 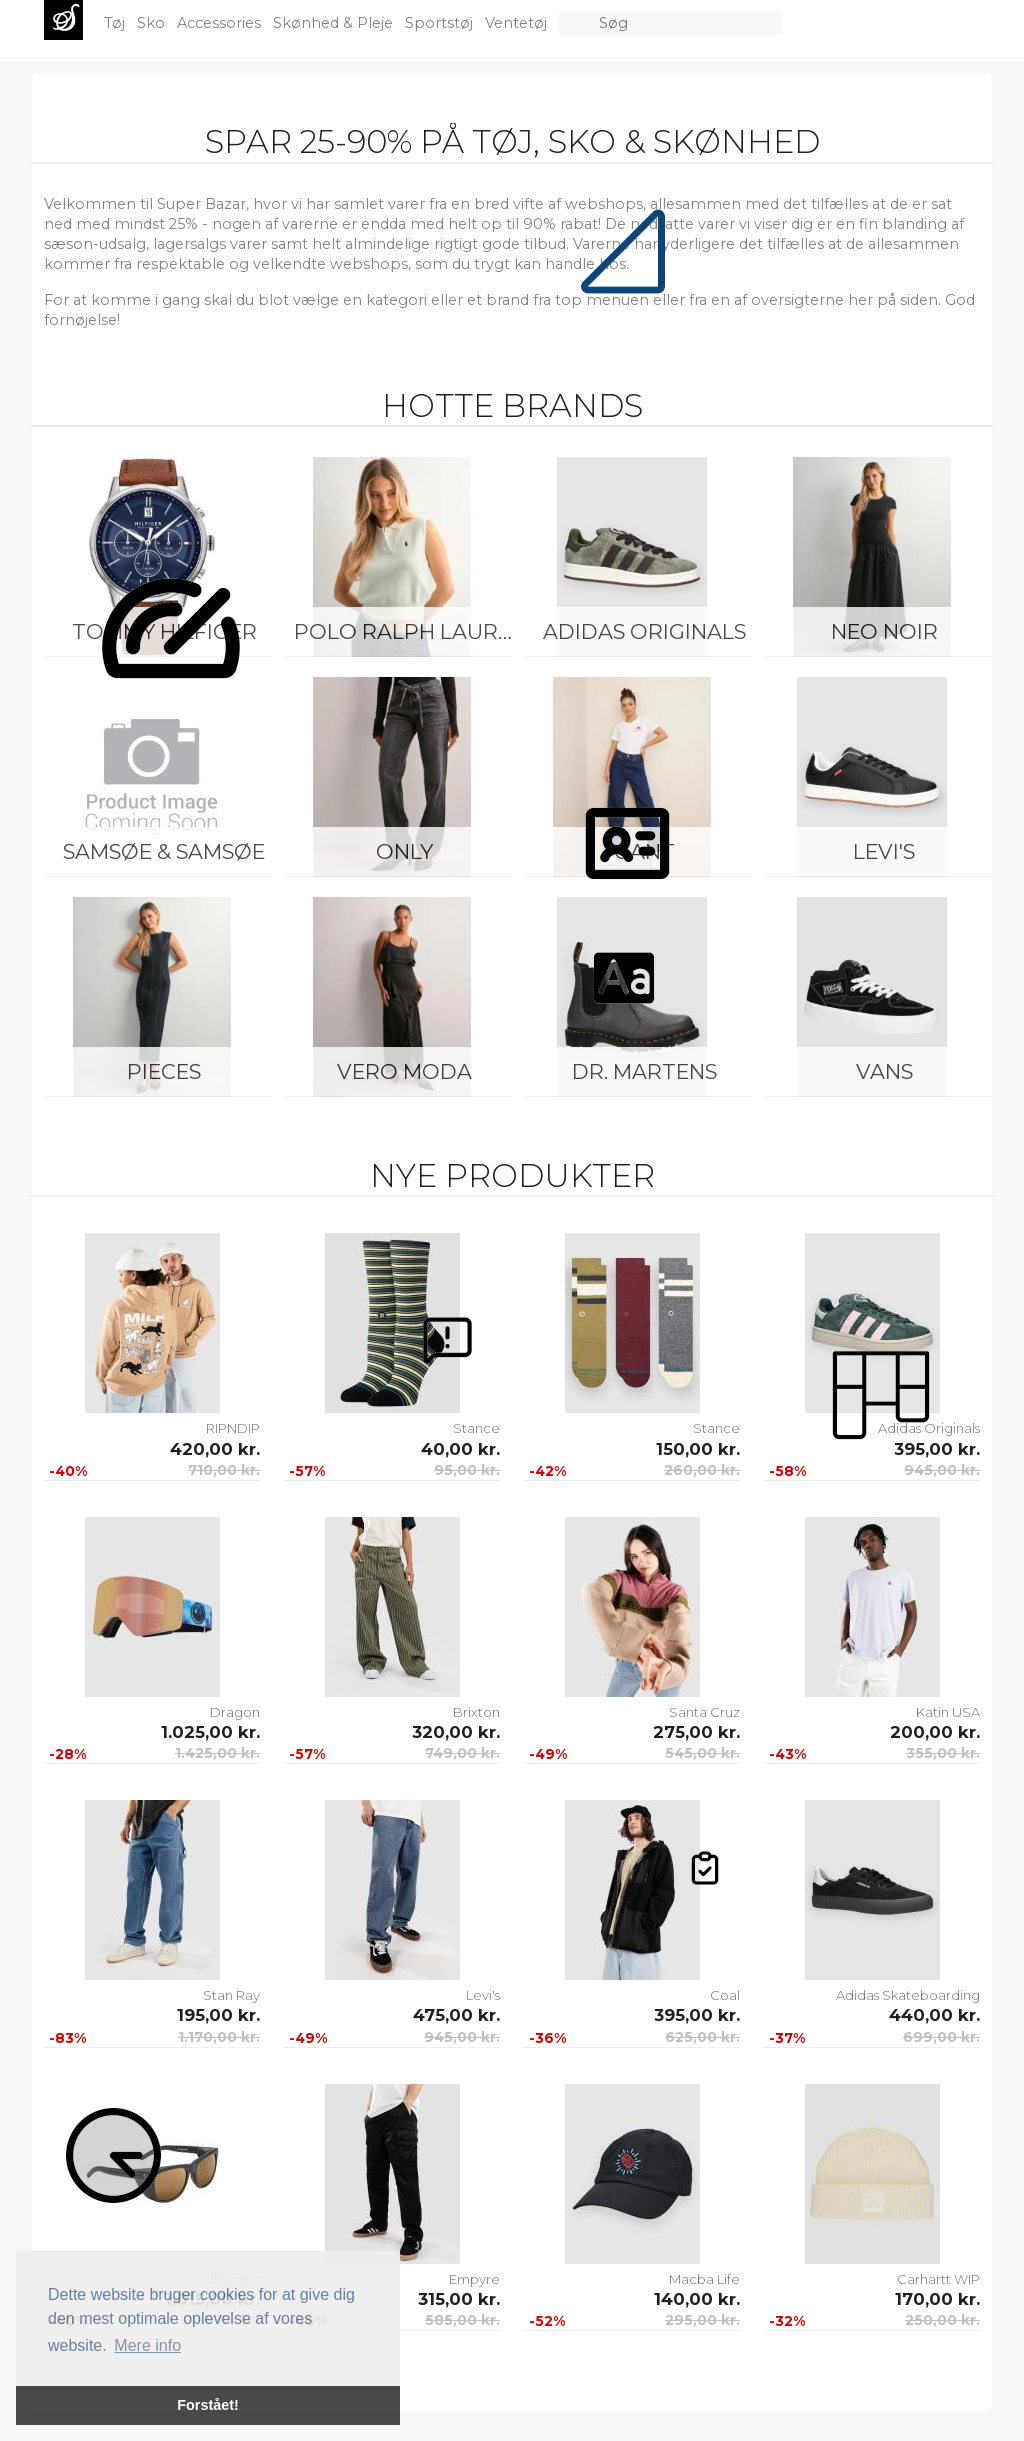 I want to click on indicates afternoon time or schedule, so click(x=113, y=2155).